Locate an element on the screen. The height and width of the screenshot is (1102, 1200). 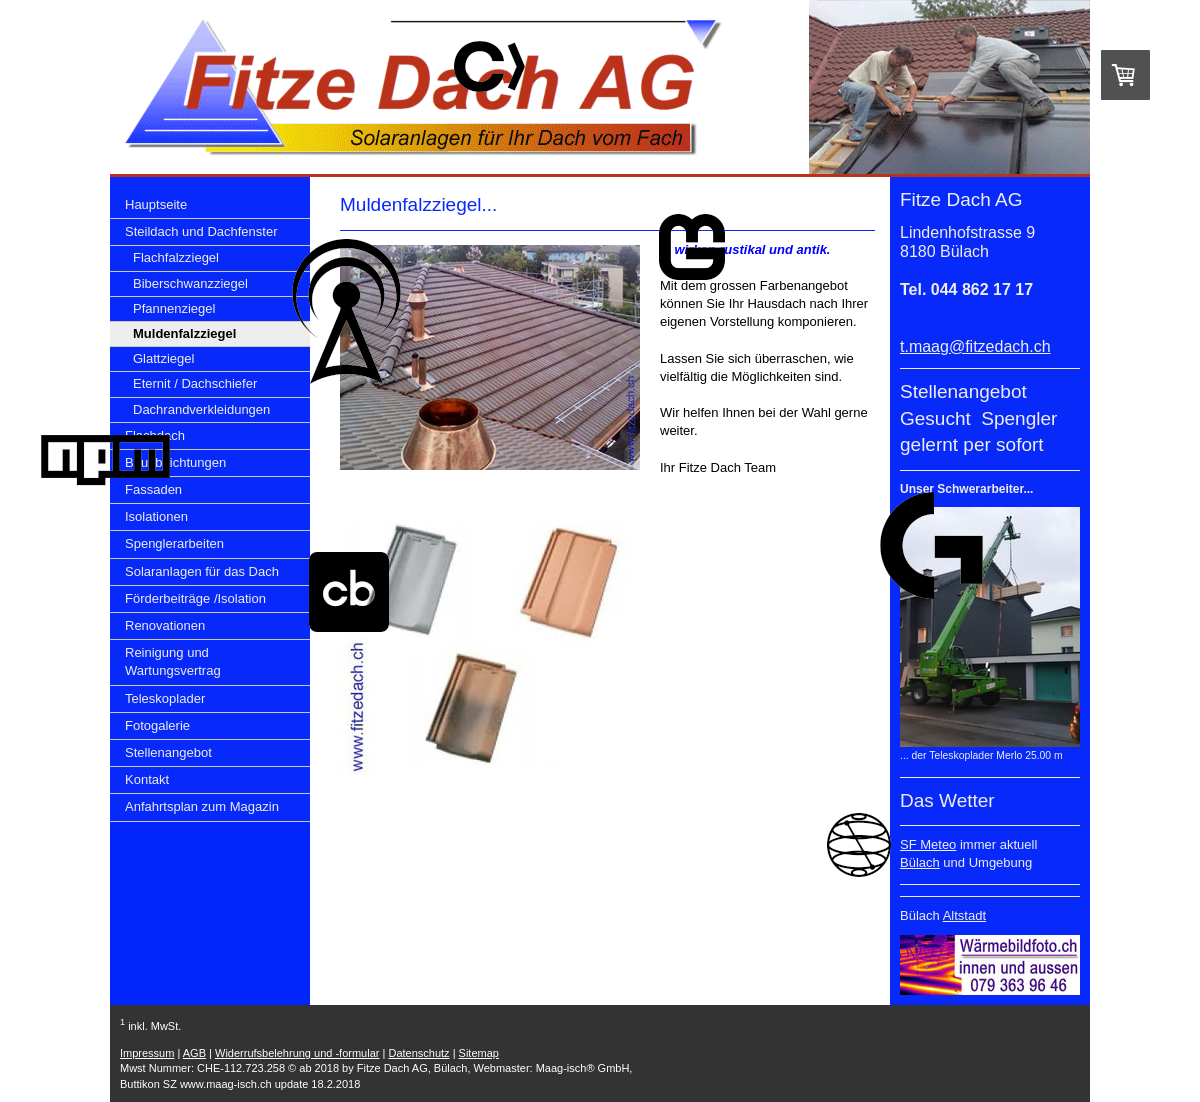
logitech g gaming brand logo is located at coordinates (931, 545).